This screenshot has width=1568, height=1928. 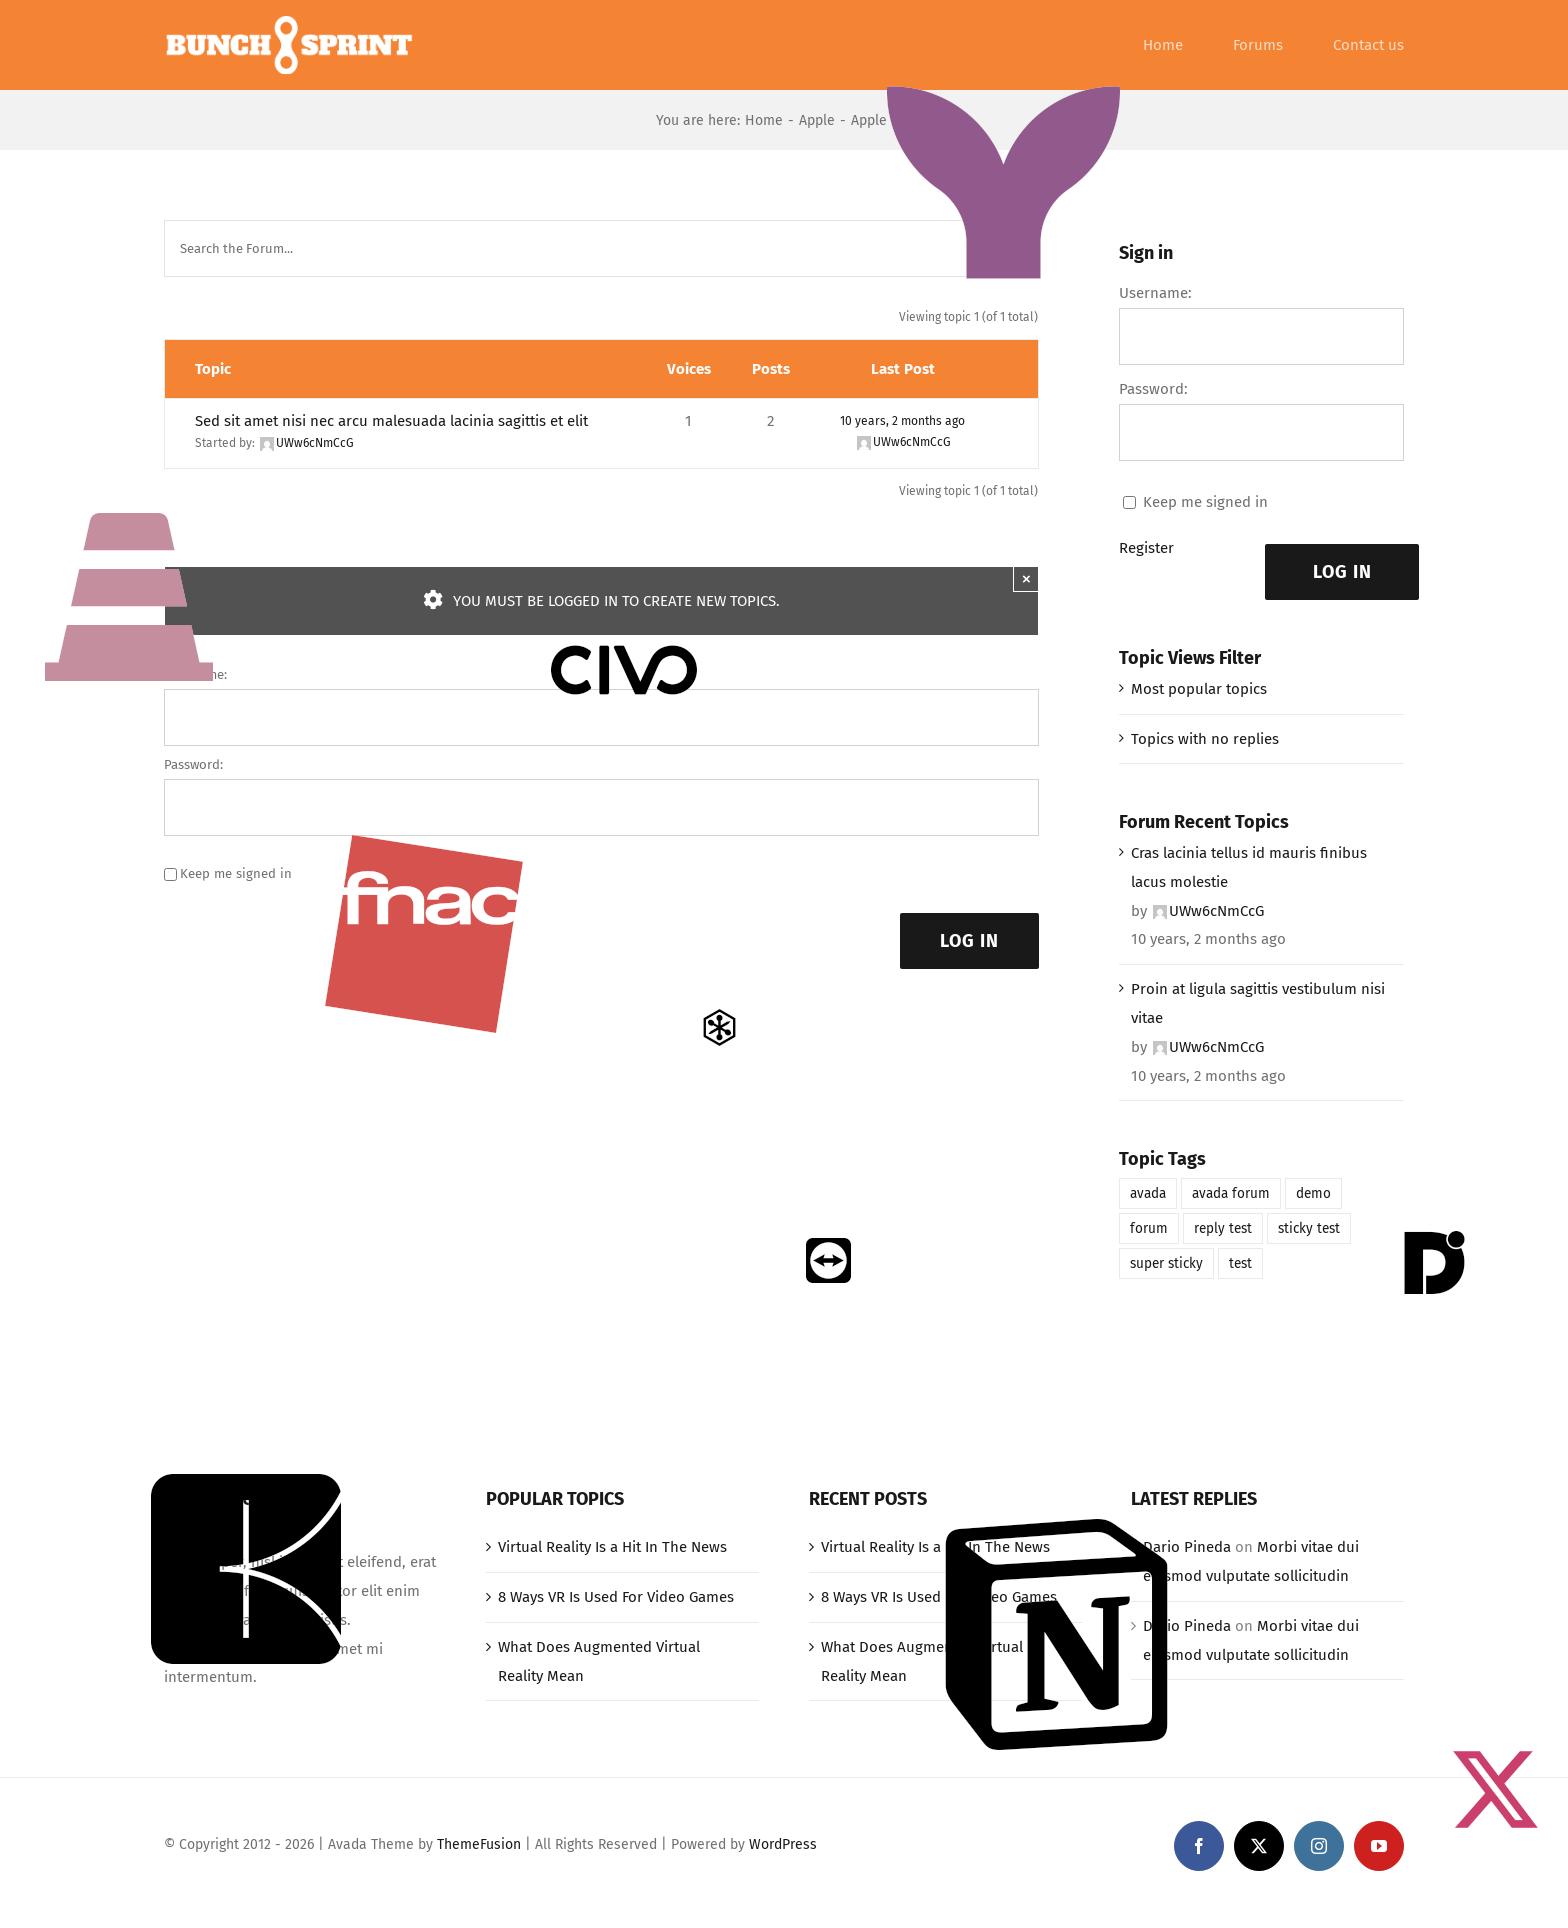 What do you see at coordinates (1495, 1789) in the screenshot?
I see `share to X (formerly Twitter)` at bounding box center [1495, 1789].